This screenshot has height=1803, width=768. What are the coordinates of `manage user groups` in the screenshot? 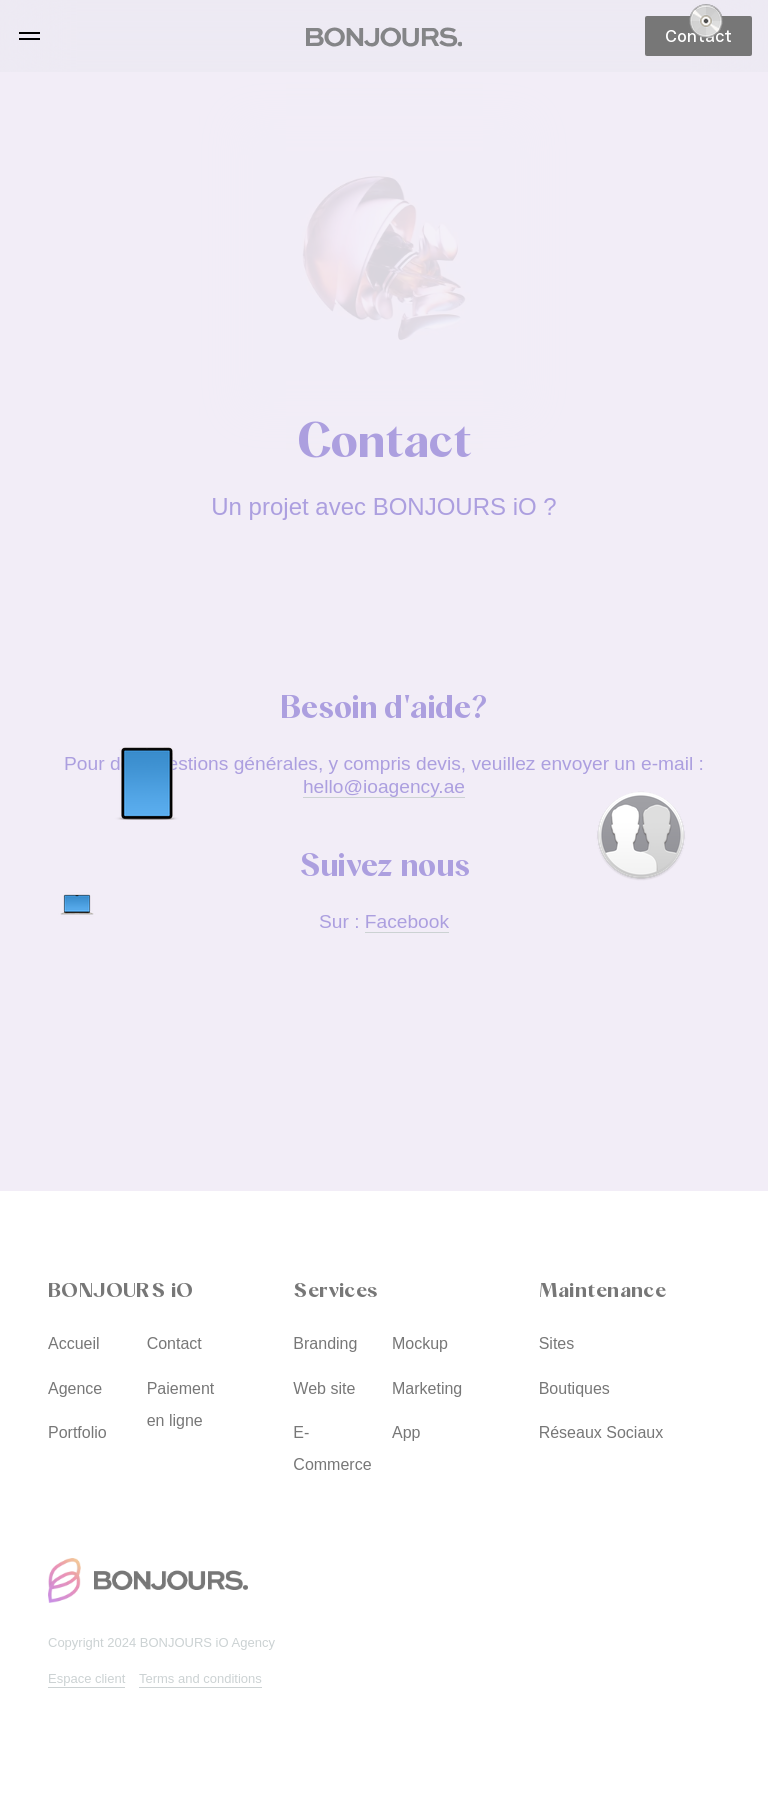 It's located at (641, 835).